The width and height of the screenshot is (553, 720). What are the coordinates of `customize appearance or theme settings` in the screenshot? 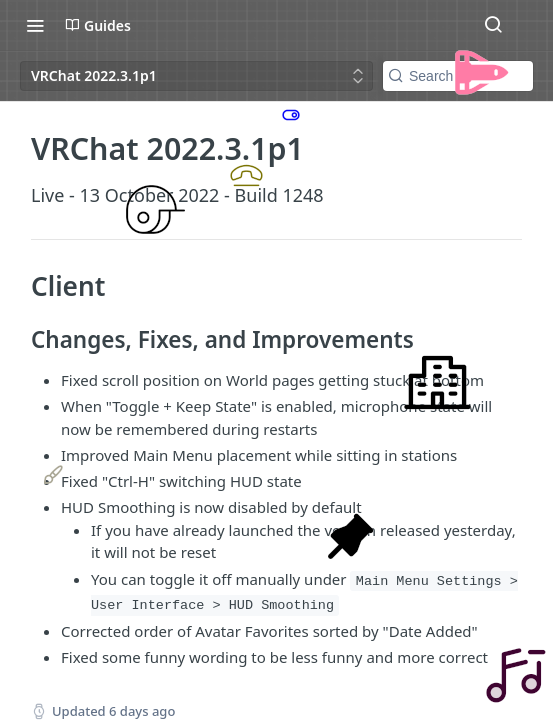 It's located at (53, 474).